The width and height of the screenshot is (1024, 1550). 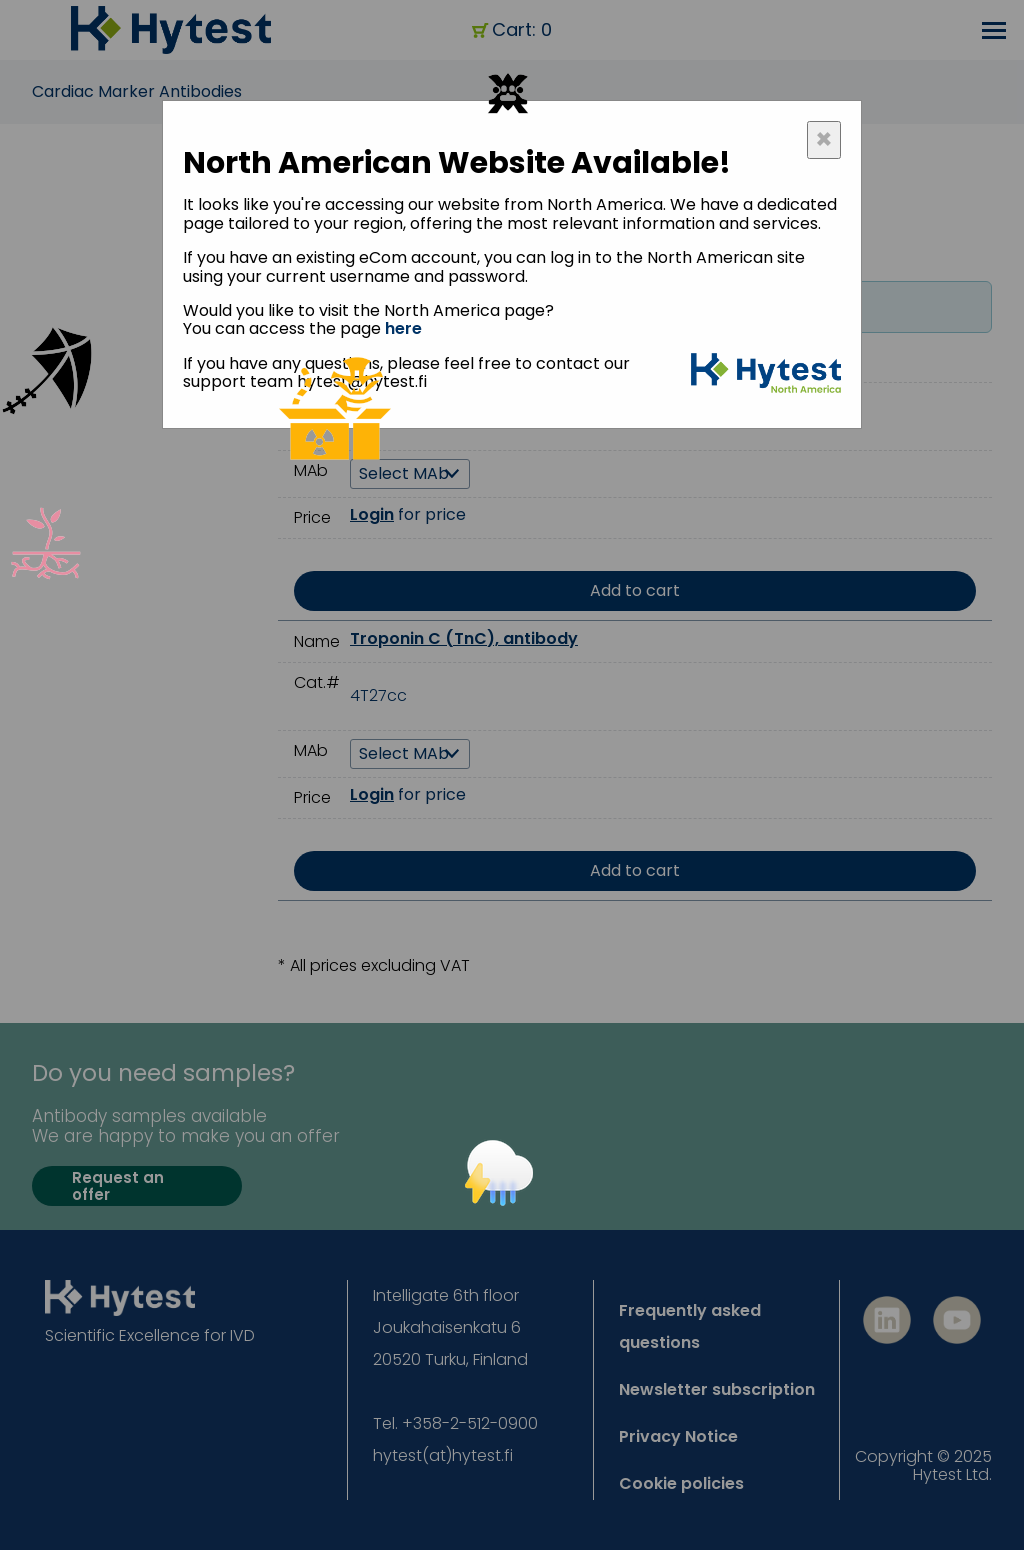 What do you see at coordinates (508, 93) in the screenshot?
I see `decorative tribal or aztec-style game badge` at bounding box center [508, 93].